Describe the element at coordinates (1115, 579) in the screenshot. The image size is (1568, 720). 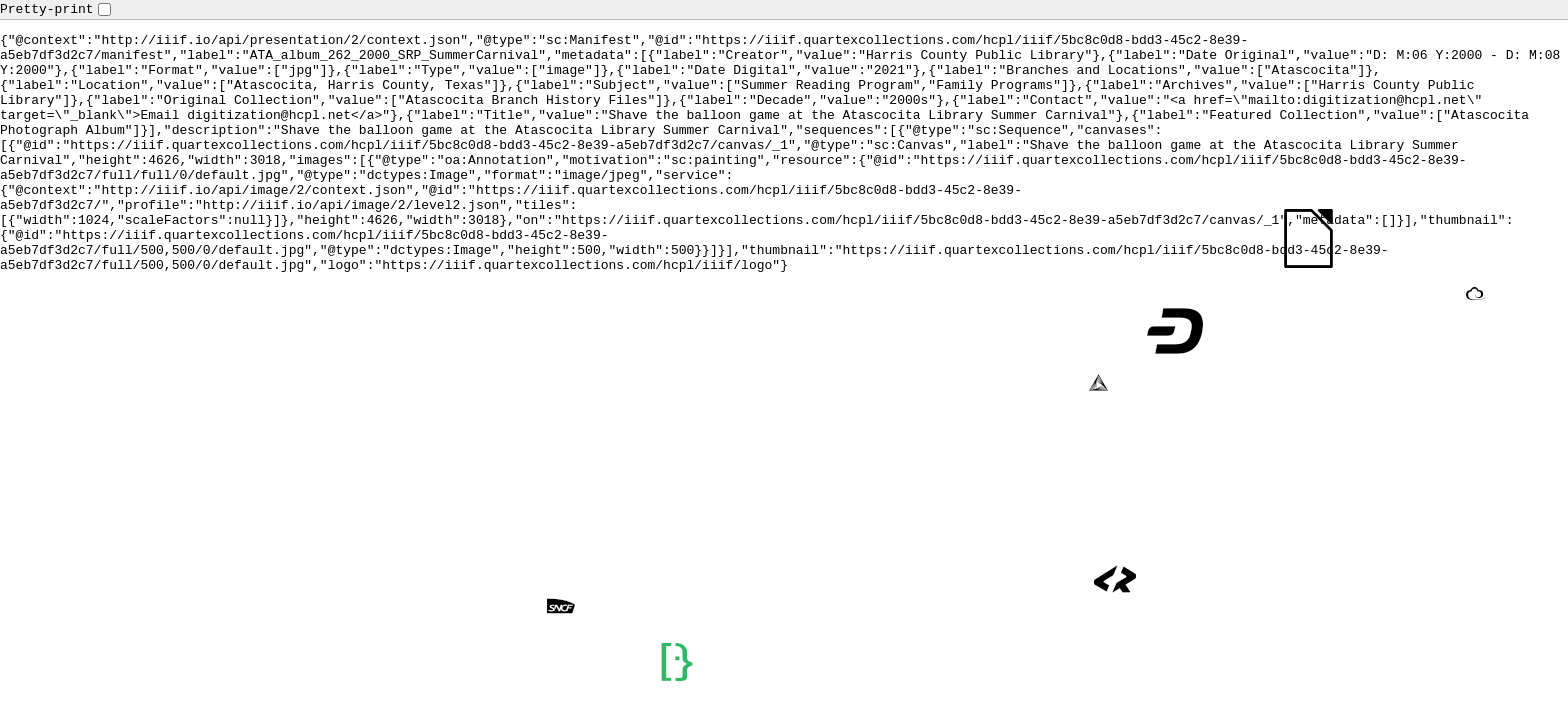
I see `visit codersrank profile or website` at that location.